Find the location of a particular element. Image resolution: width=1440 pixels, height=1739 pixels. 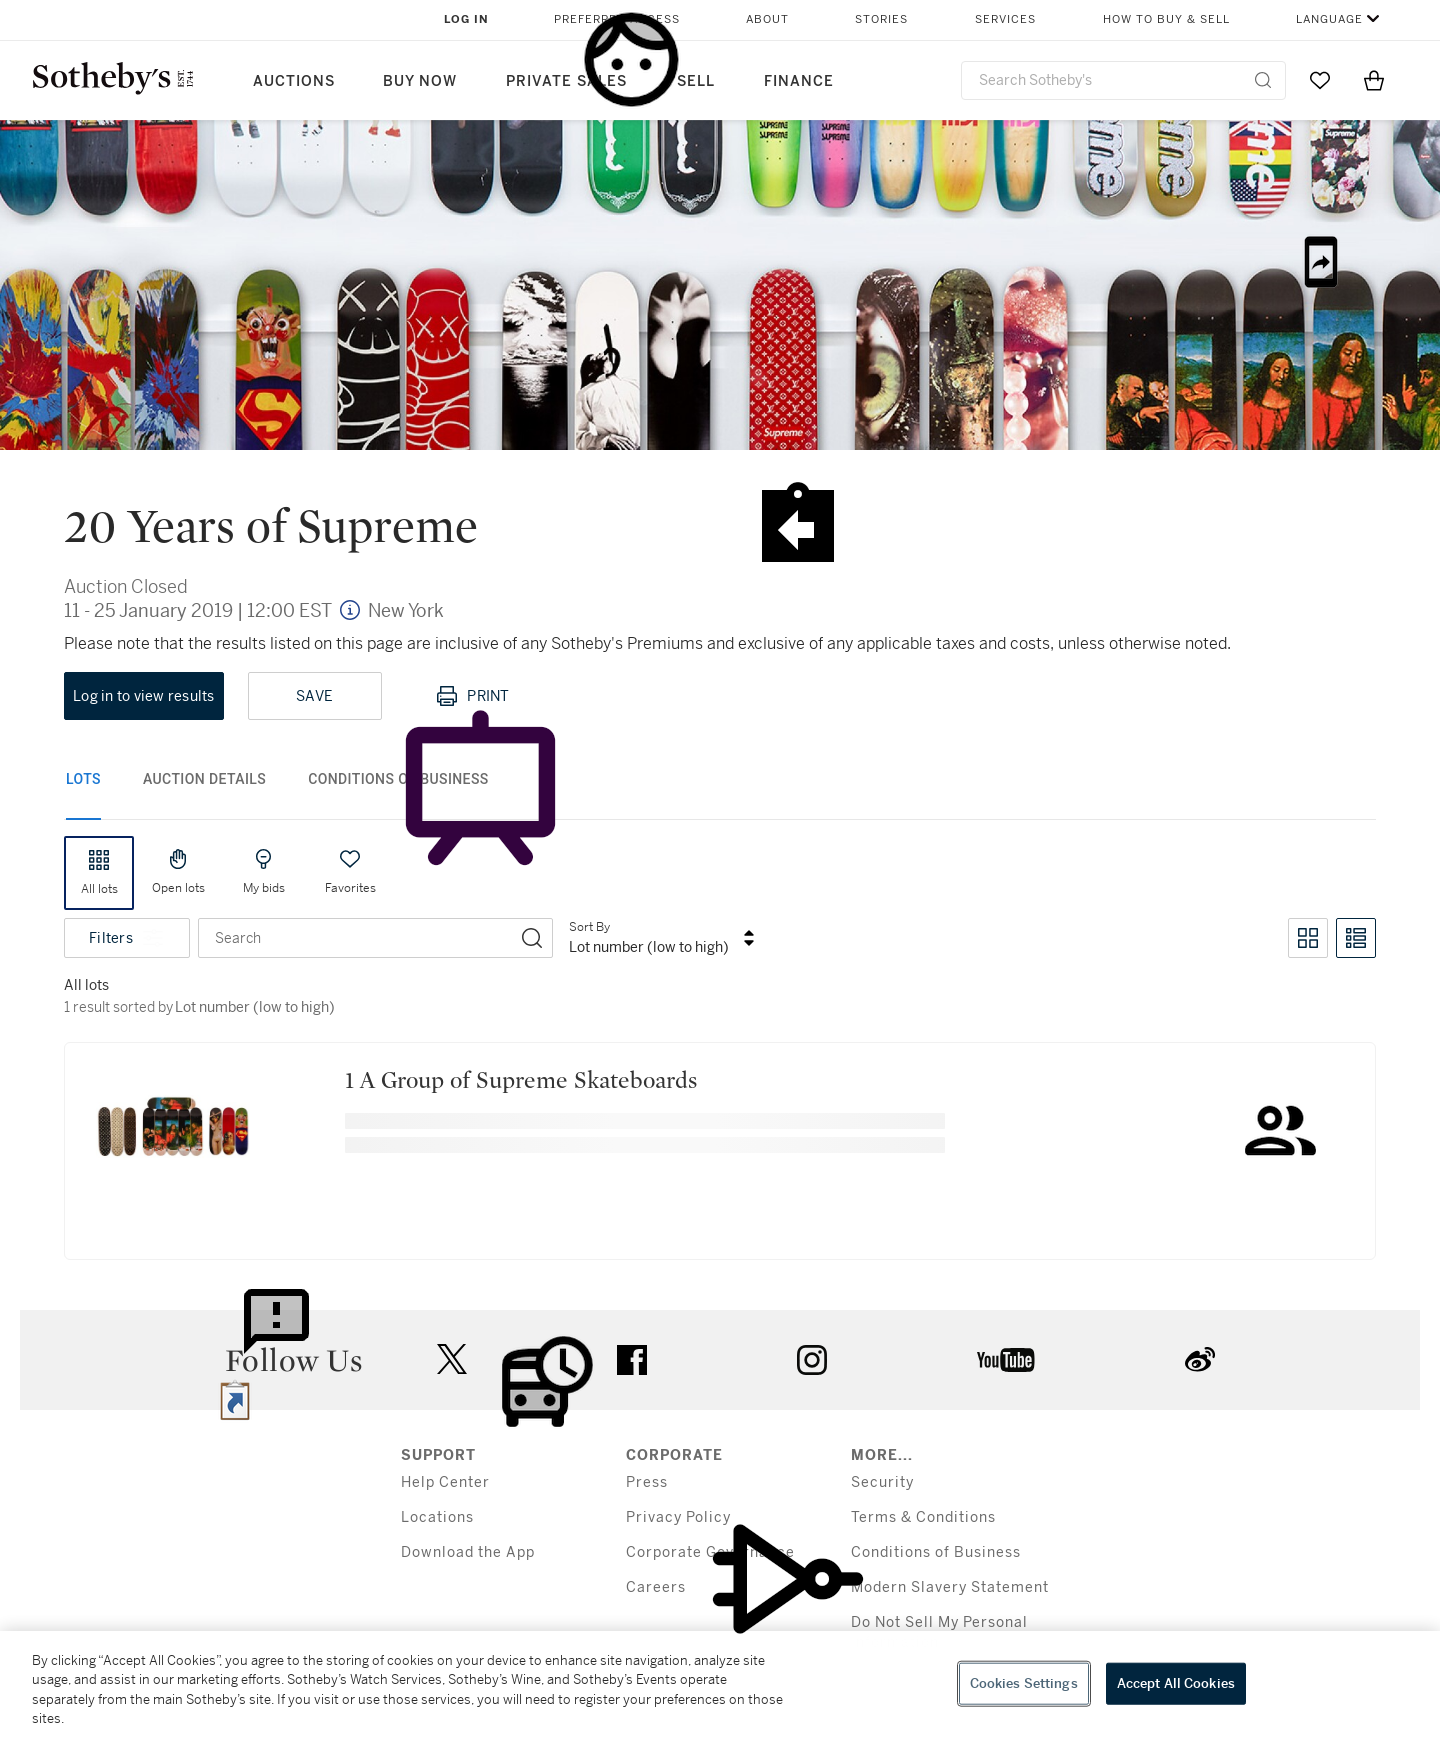

access your profile or account is located at coordinates (631, 59).